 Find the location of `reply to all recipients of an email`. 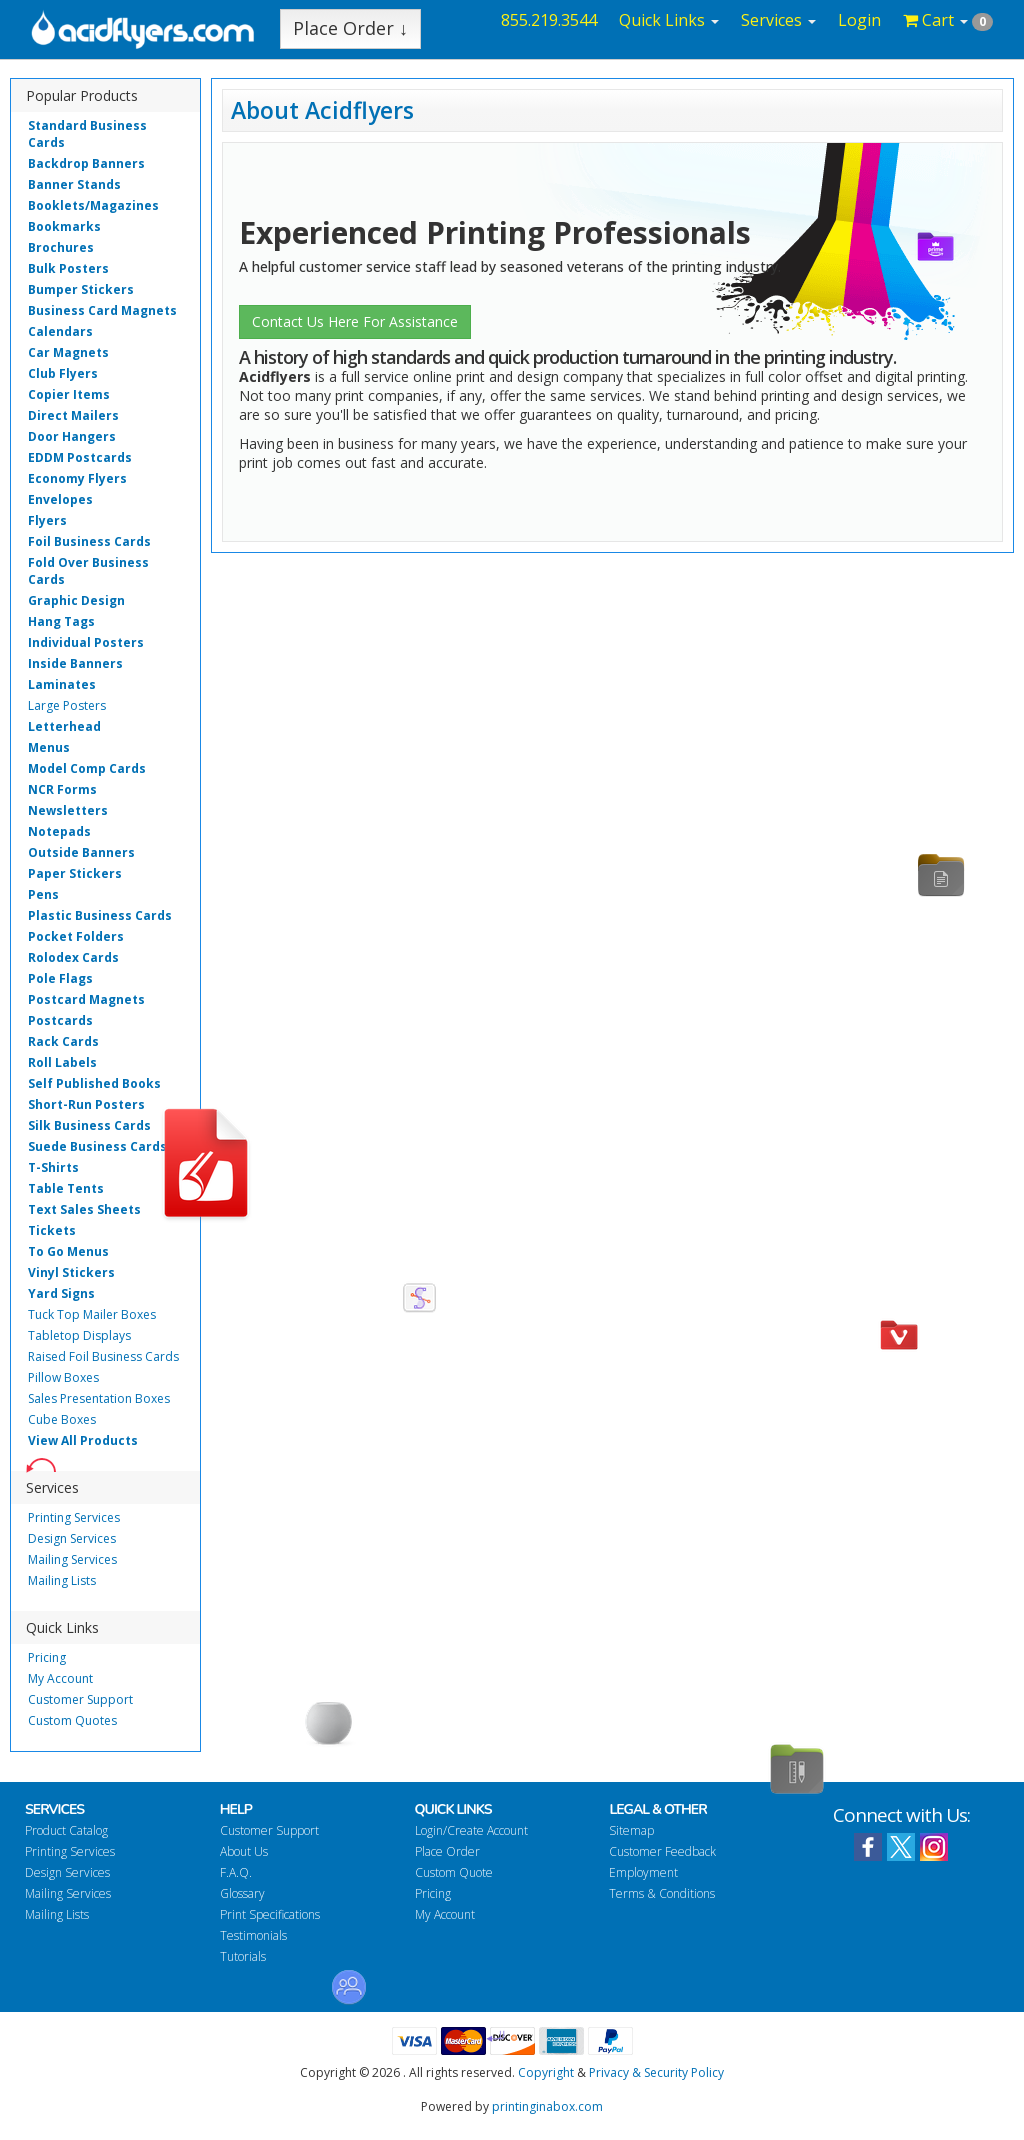

reply to all recipients of an email is located at coordinates (495, 2035).